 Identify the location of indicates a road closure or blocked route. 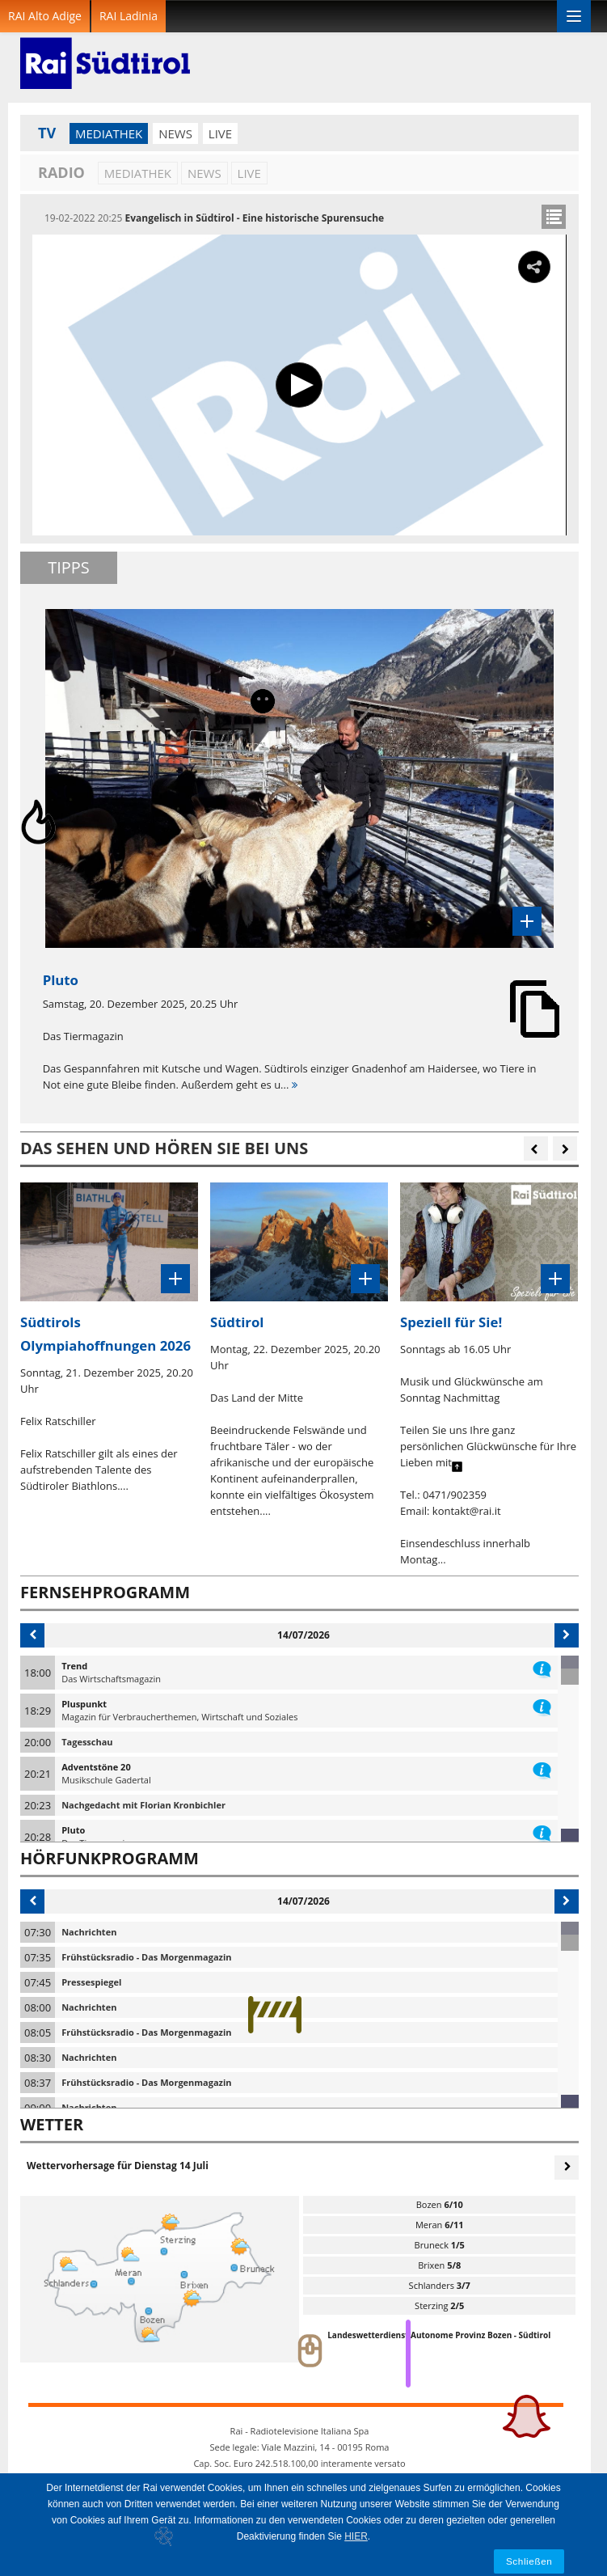
(275, 2015).